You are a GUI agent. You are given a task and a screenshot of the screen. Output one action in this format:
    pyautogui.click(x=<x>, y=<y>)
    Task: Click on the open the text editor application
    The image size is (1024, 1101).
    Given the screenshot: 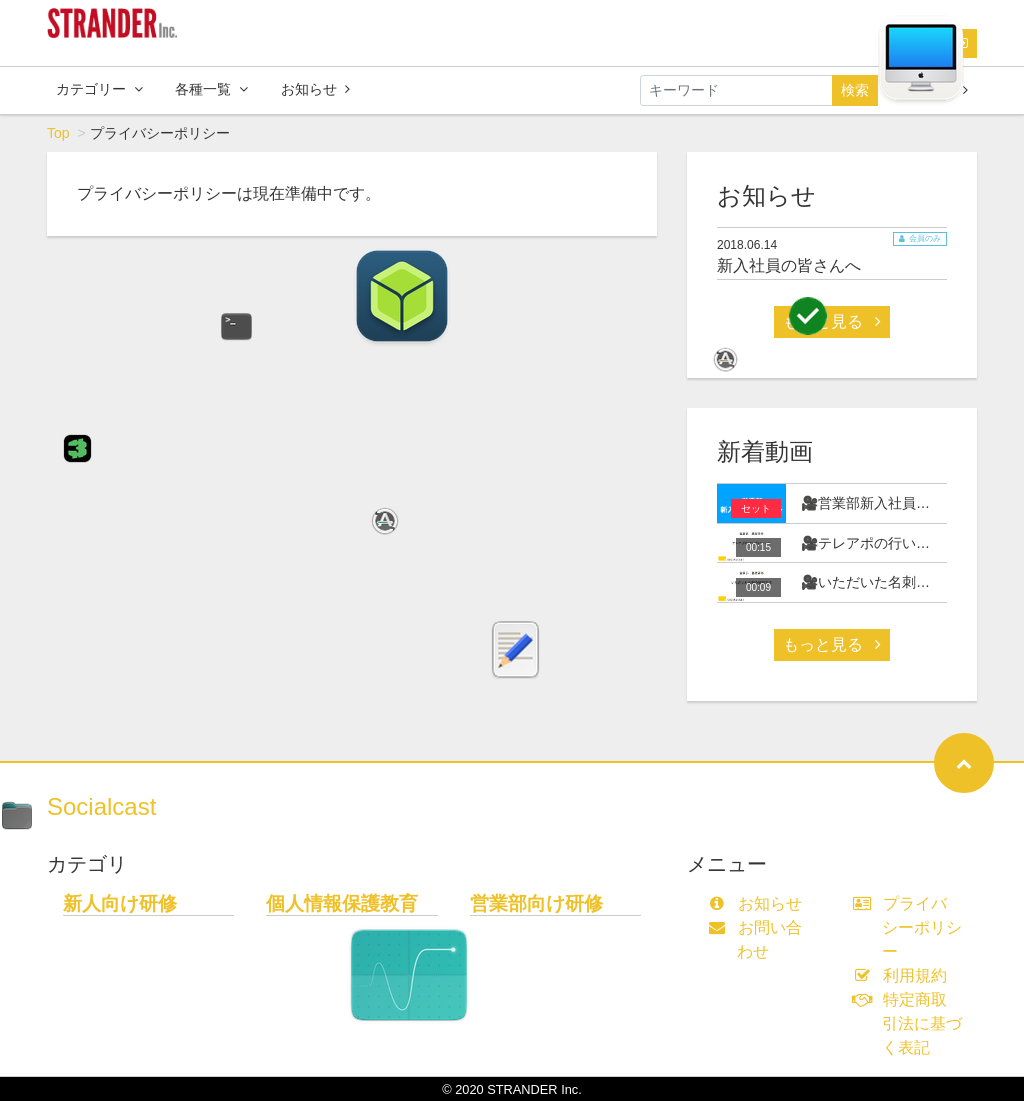 What is the action you would take?
    pyautogui.click(x=515, y=649)
    